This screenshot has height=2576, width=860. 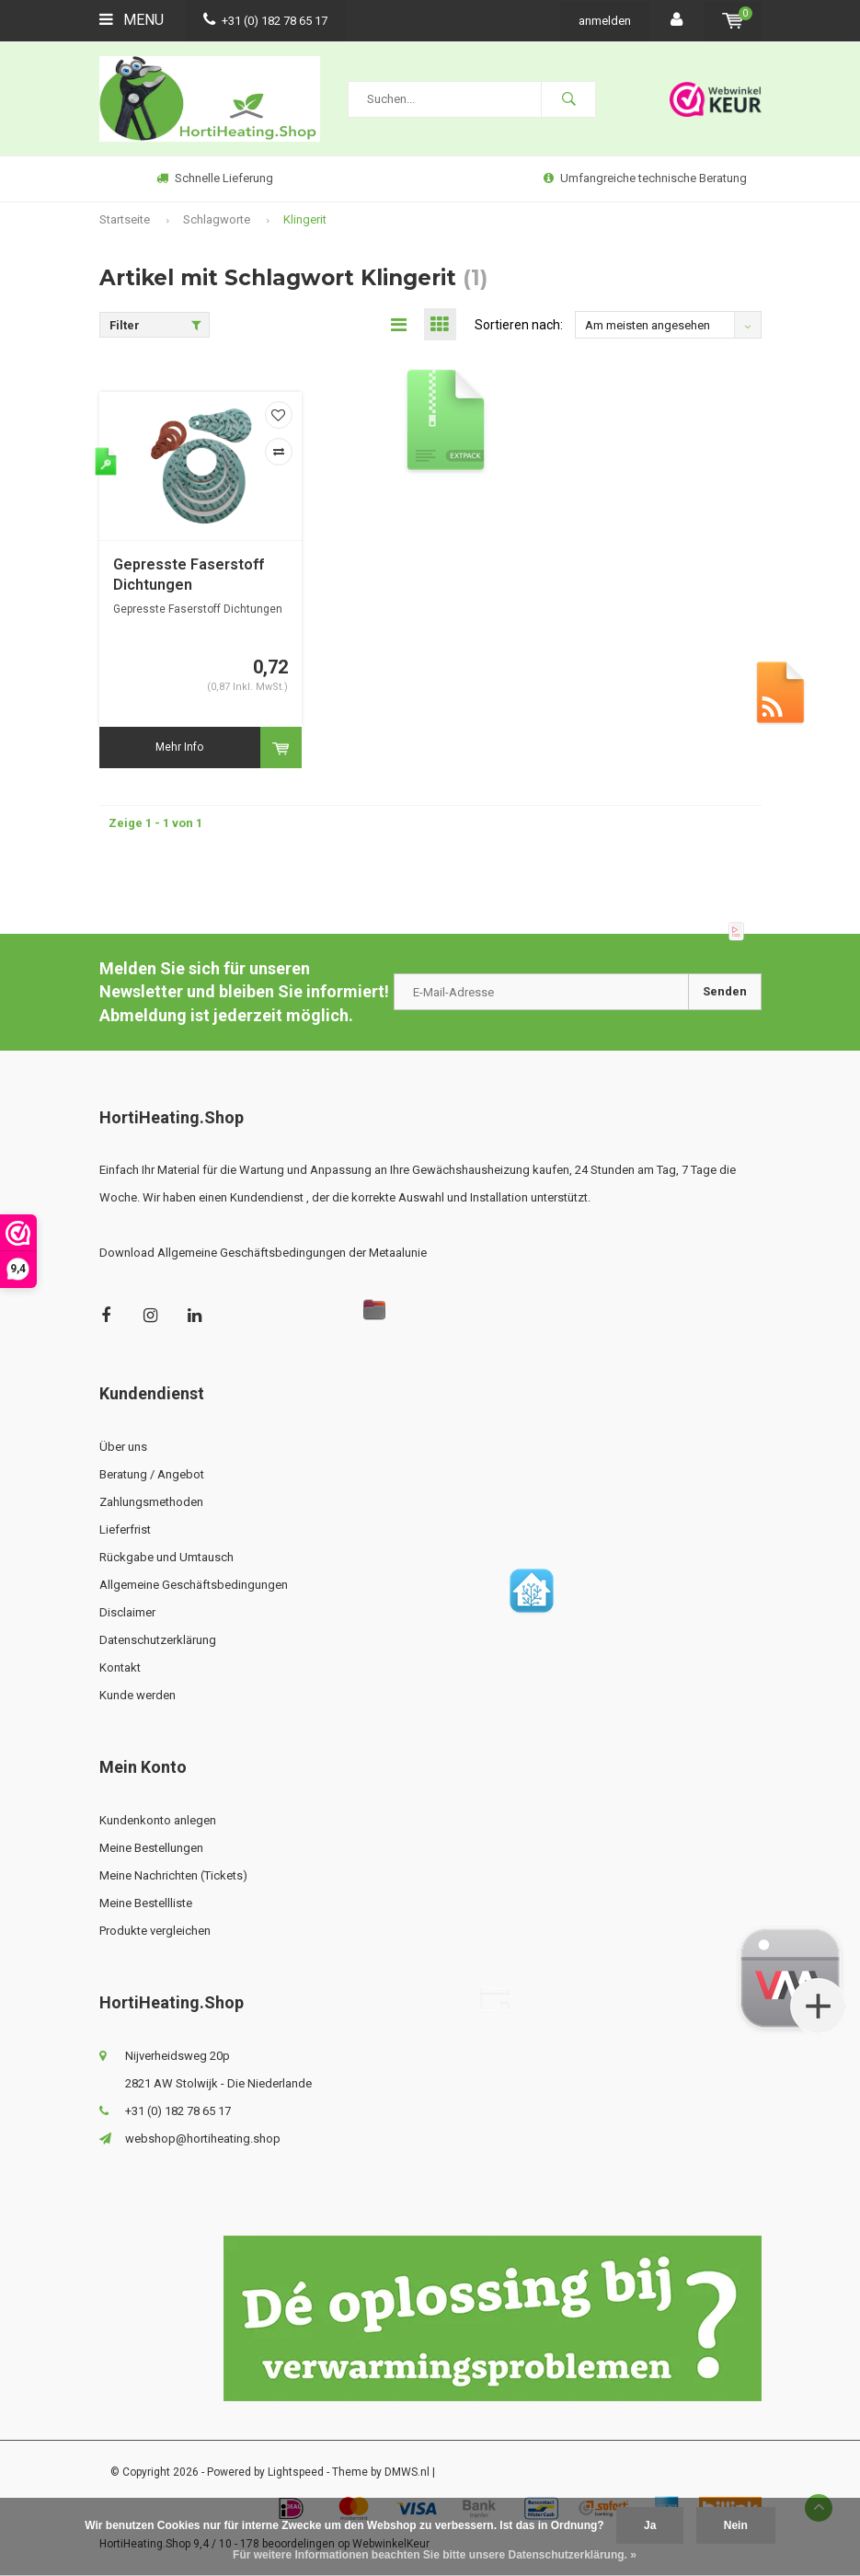 What do you see at coordinates (532, 1591) in the screenshot?
I see `open the home assistant app` at bounding box center [532, 1591].